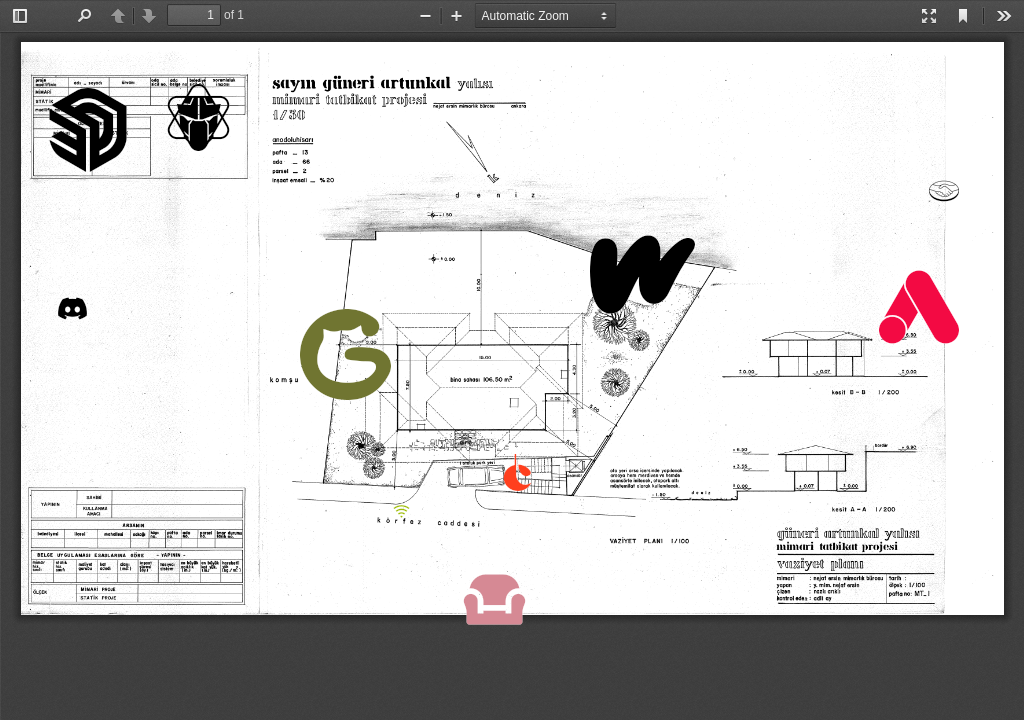  I want to click on browse furniture or home decor items, so click(494, 599).